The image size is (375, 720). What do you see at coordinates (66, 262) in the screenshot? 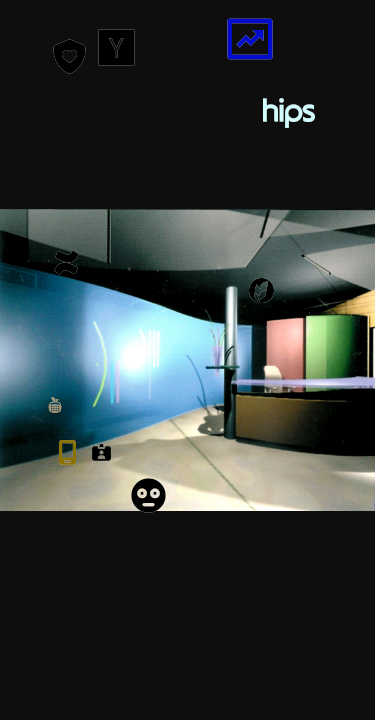
I see `open Confluence workspace` at bounding box center [66, 262].